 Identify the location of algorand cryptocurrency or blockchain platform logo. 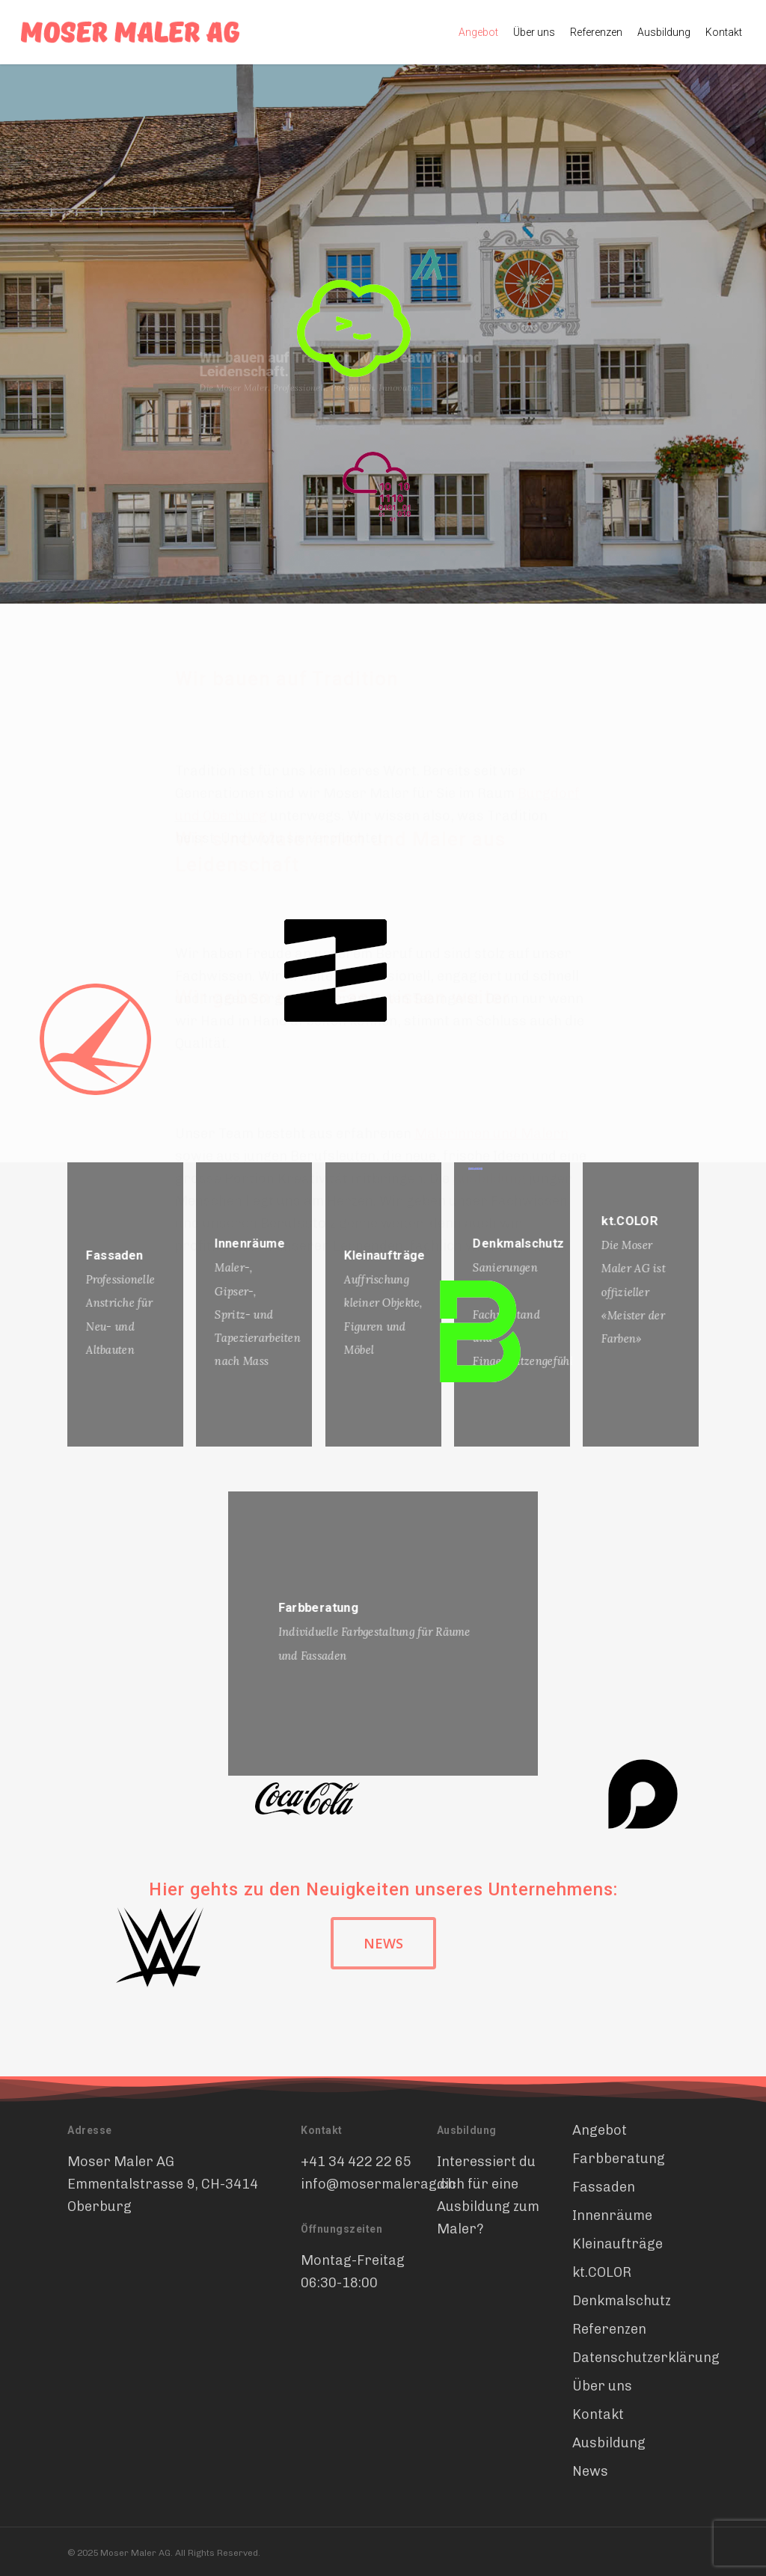
(426, 264).